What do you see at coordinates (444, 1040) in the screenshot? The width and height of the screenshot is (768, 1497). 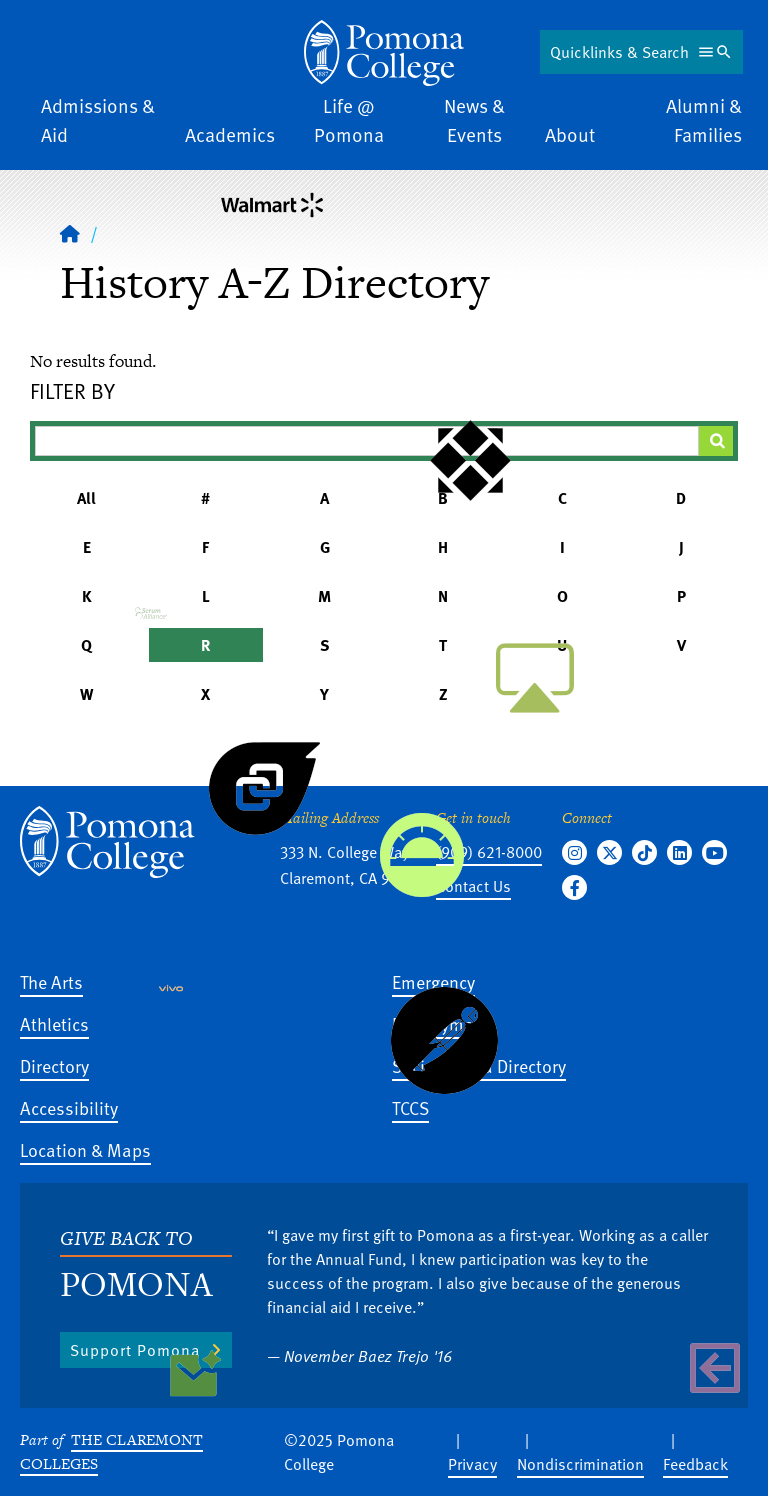 I see `open postman API development tool` at bounding box center [444, 1040].